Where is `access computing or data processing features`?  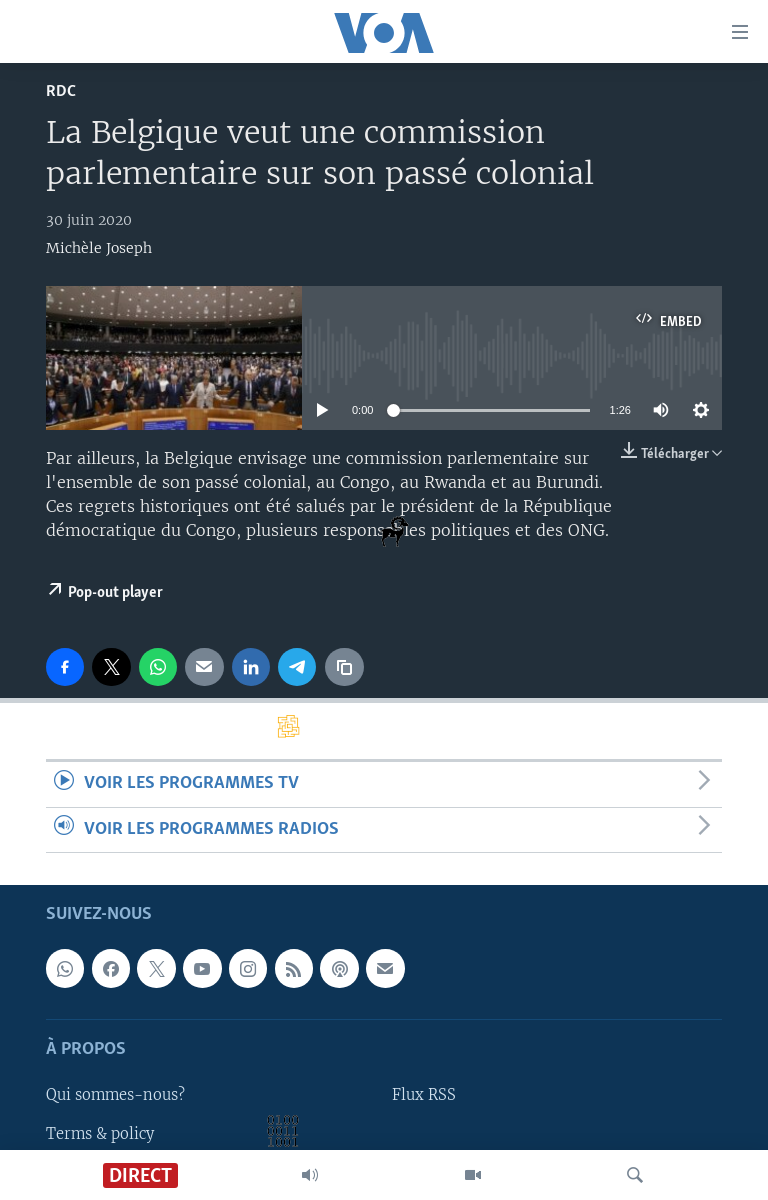
access computing or data processing features is located at coordinates (283, 1131).